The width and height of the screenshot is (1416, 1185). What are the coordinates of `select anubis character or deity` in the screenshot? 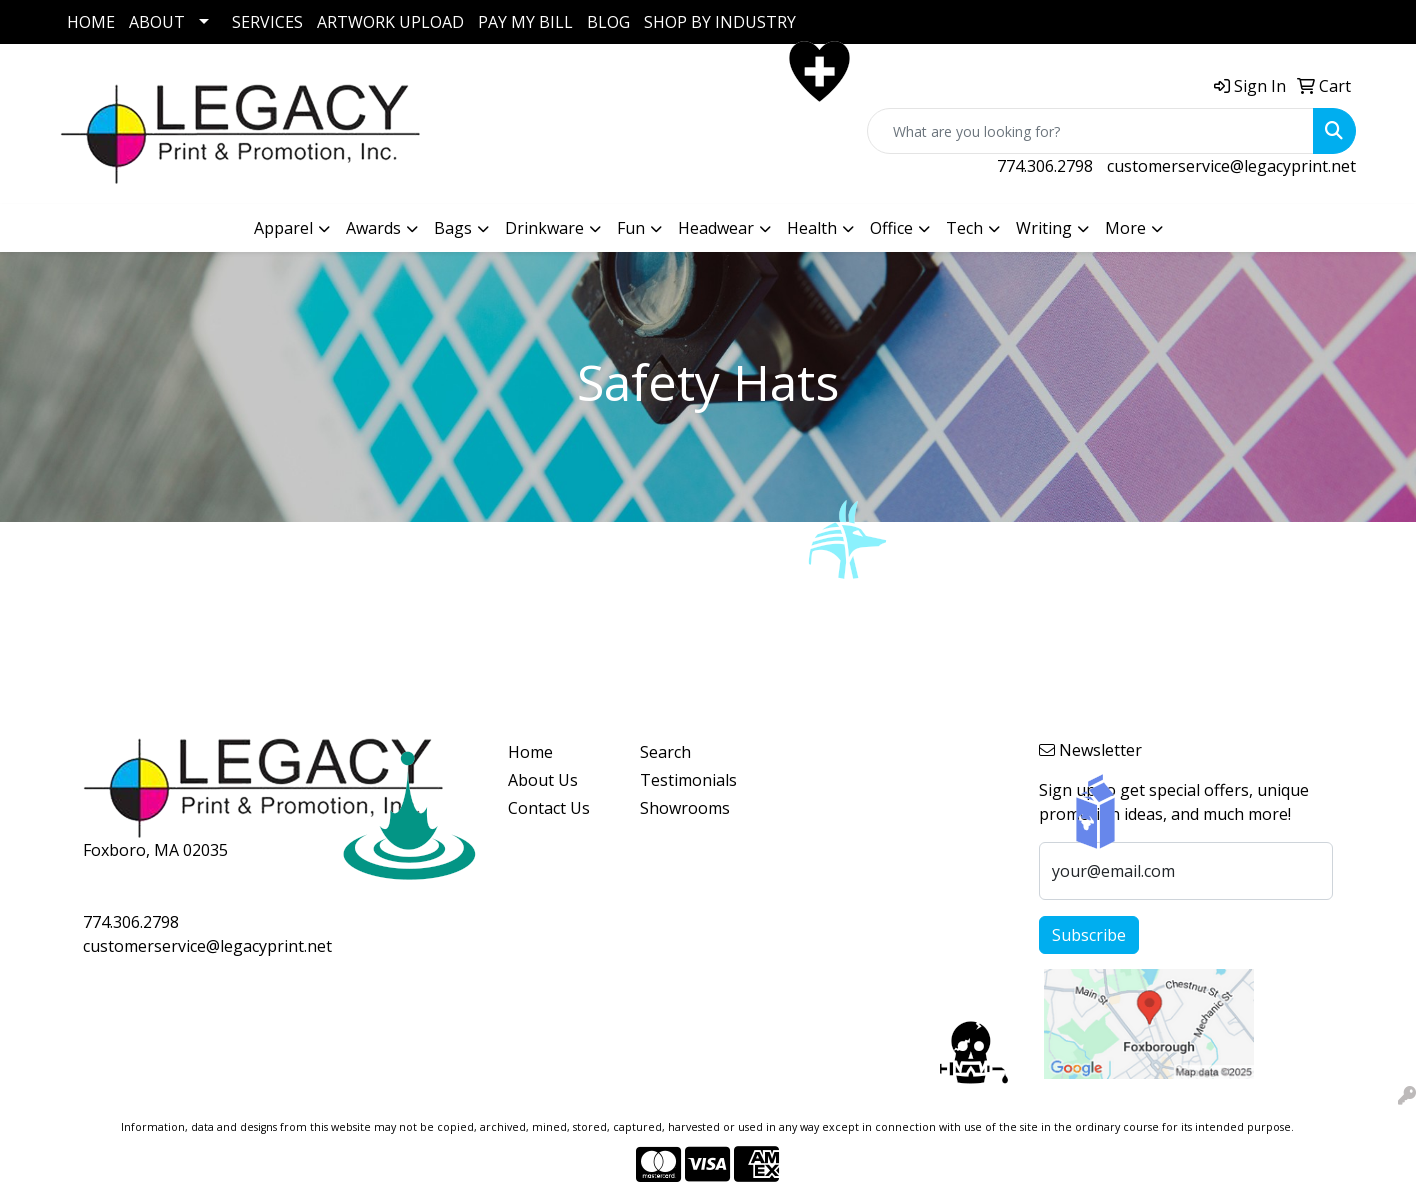 It's located at (847, 539).